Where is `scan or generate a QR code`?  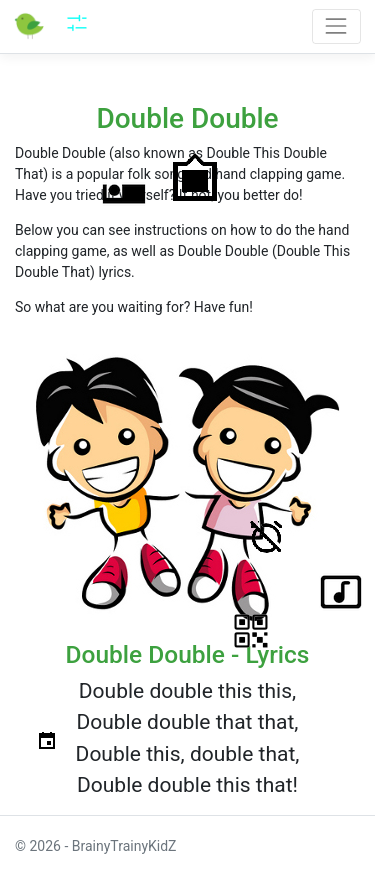
scan or generate a QR code is located at coordinates (251, 631).